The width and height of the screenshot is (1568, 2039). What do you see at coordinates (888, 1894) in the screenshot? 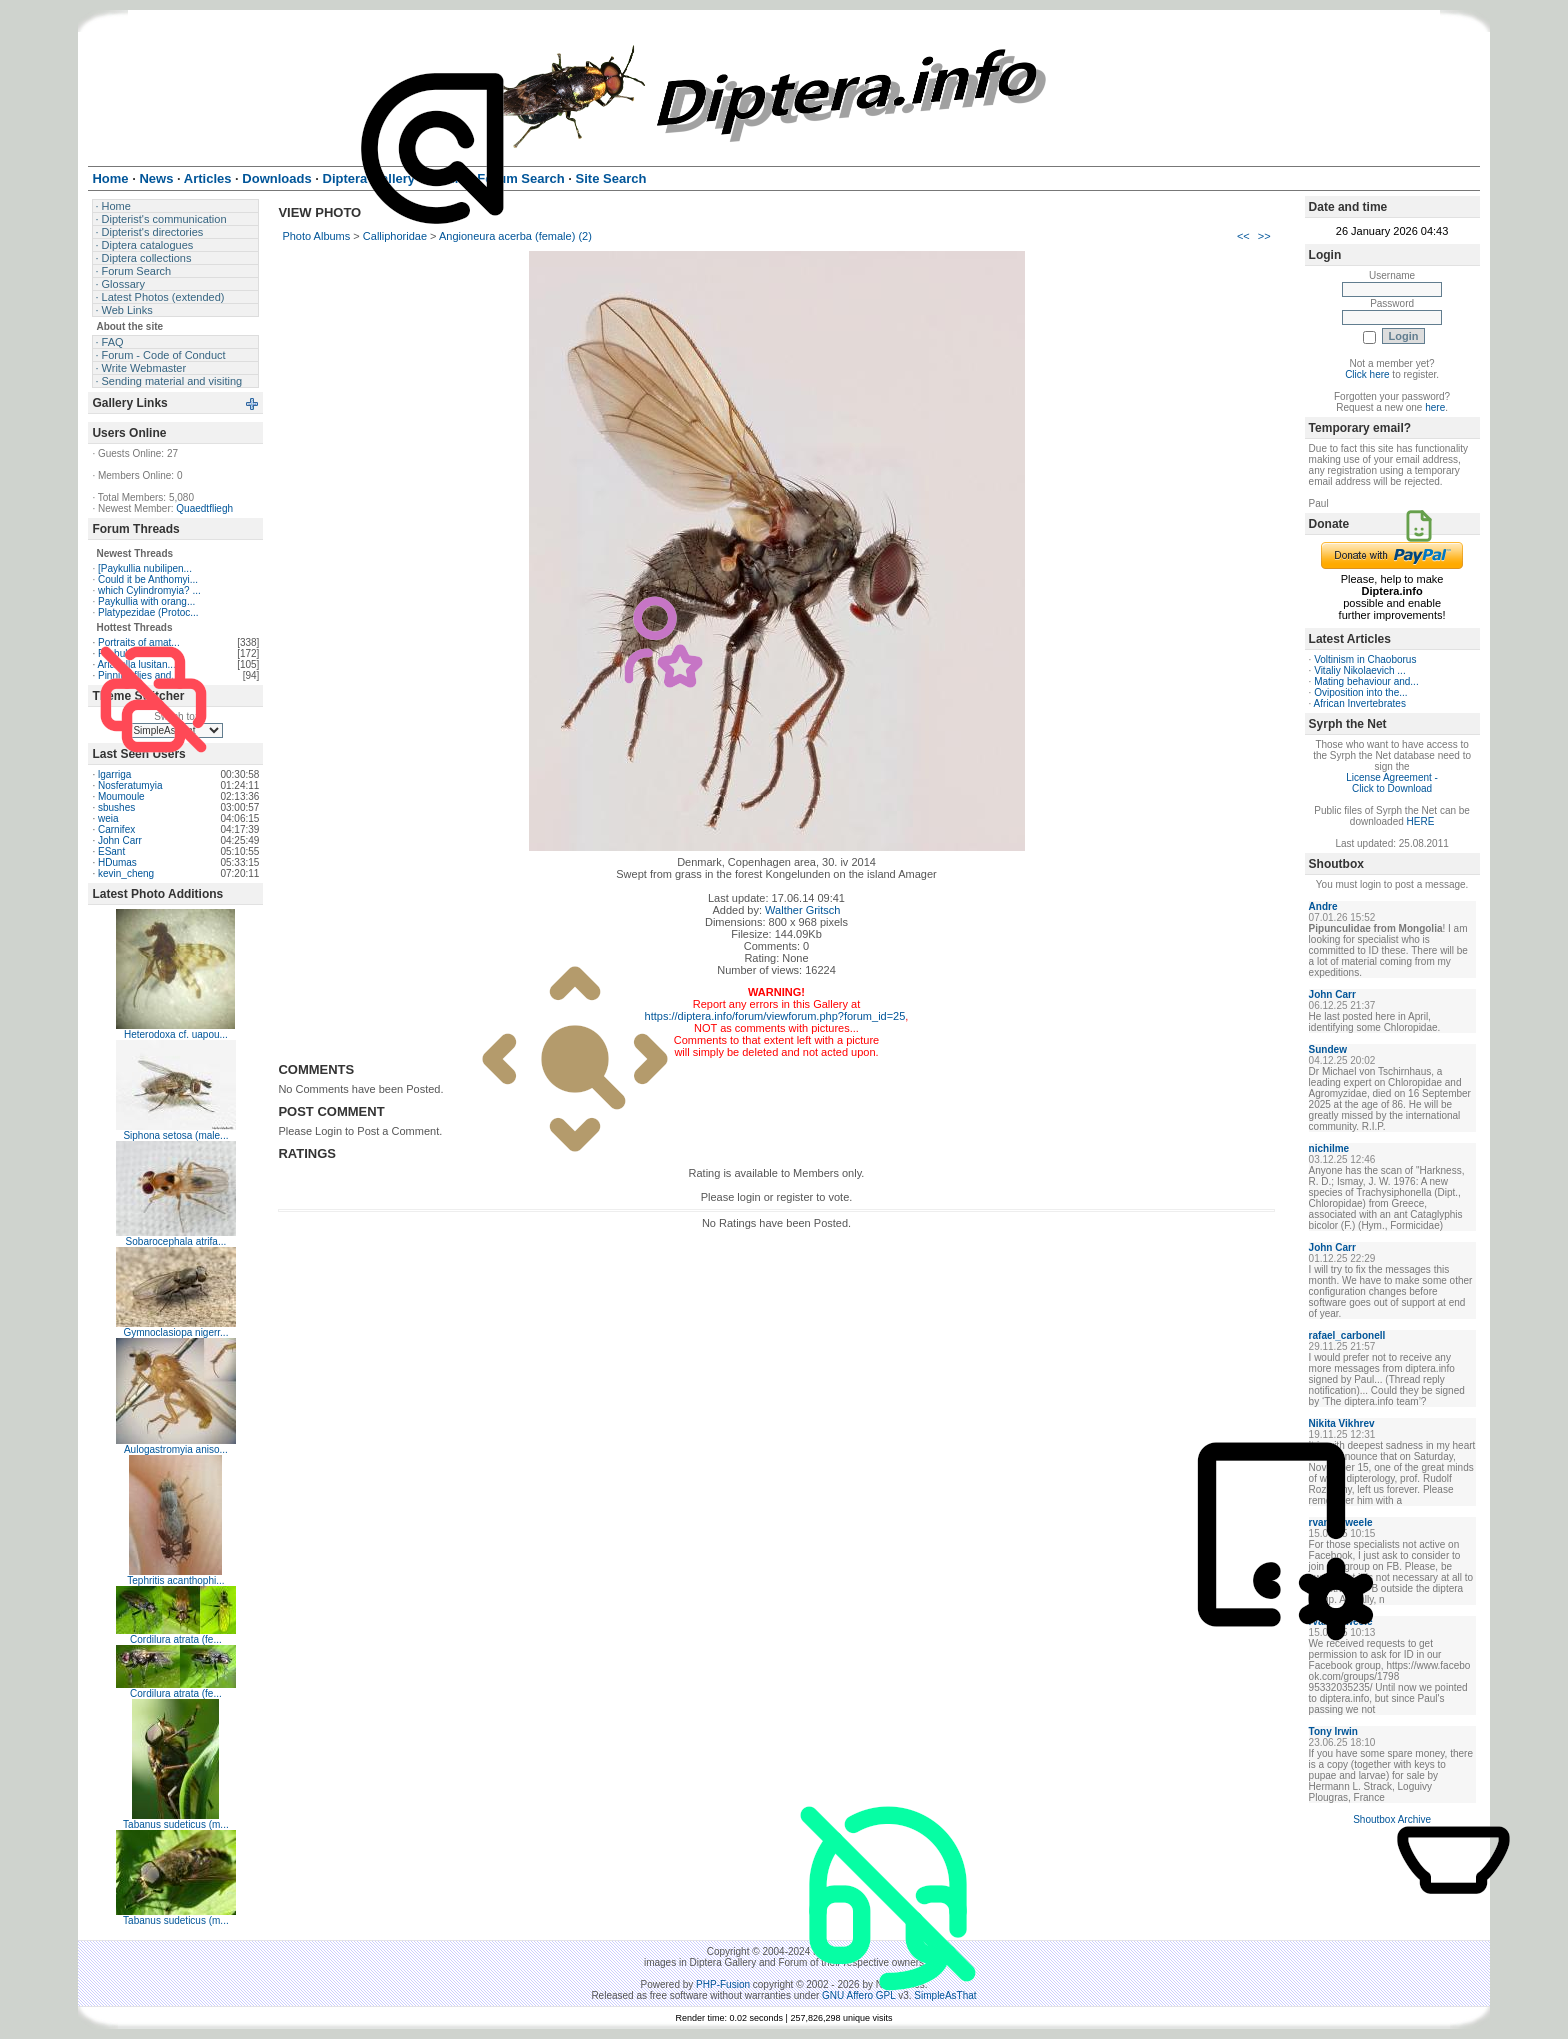
I see `mute or disable headset audio` at bounding box center [888, 1894].